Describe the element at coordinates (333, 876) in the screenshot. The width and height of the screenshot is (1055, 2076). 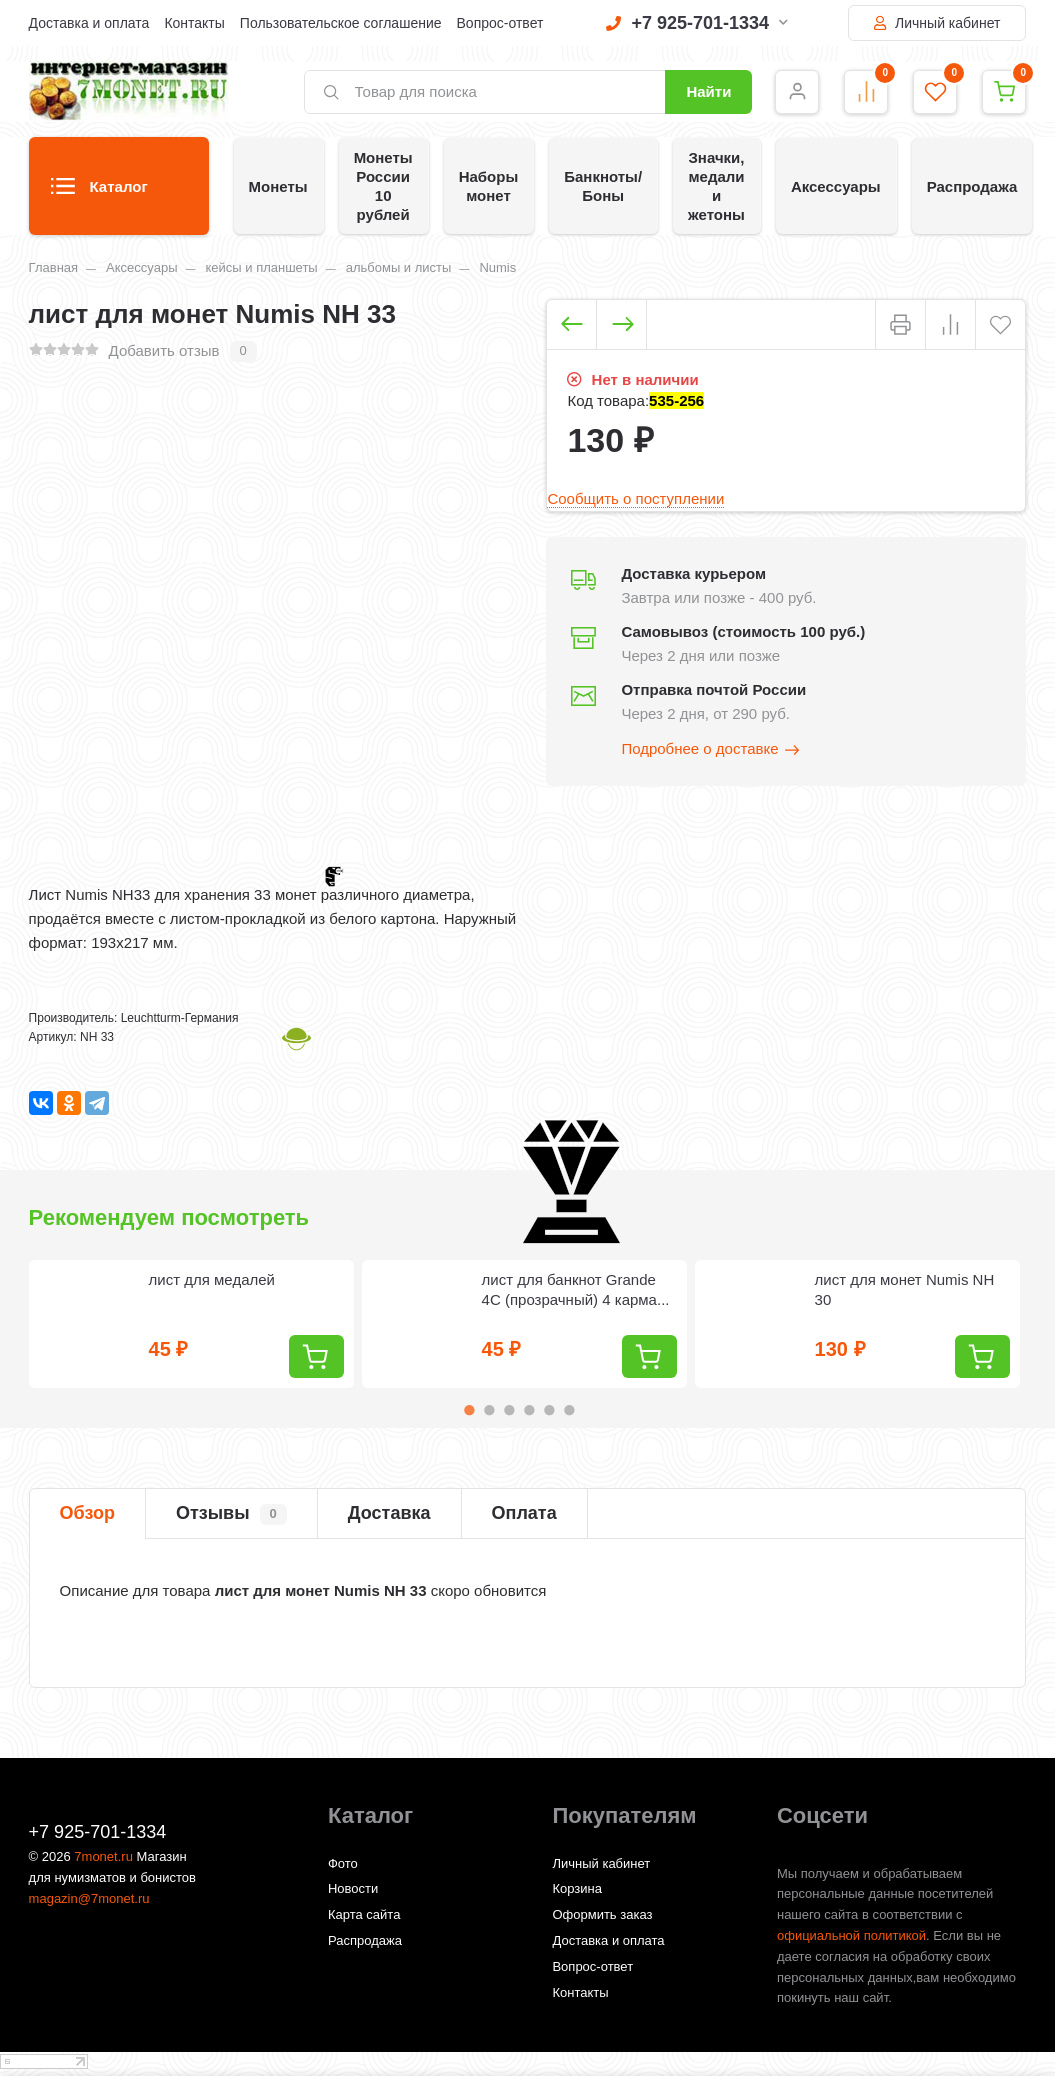
I see `access snake totem or serpent-themed game content` at that location.